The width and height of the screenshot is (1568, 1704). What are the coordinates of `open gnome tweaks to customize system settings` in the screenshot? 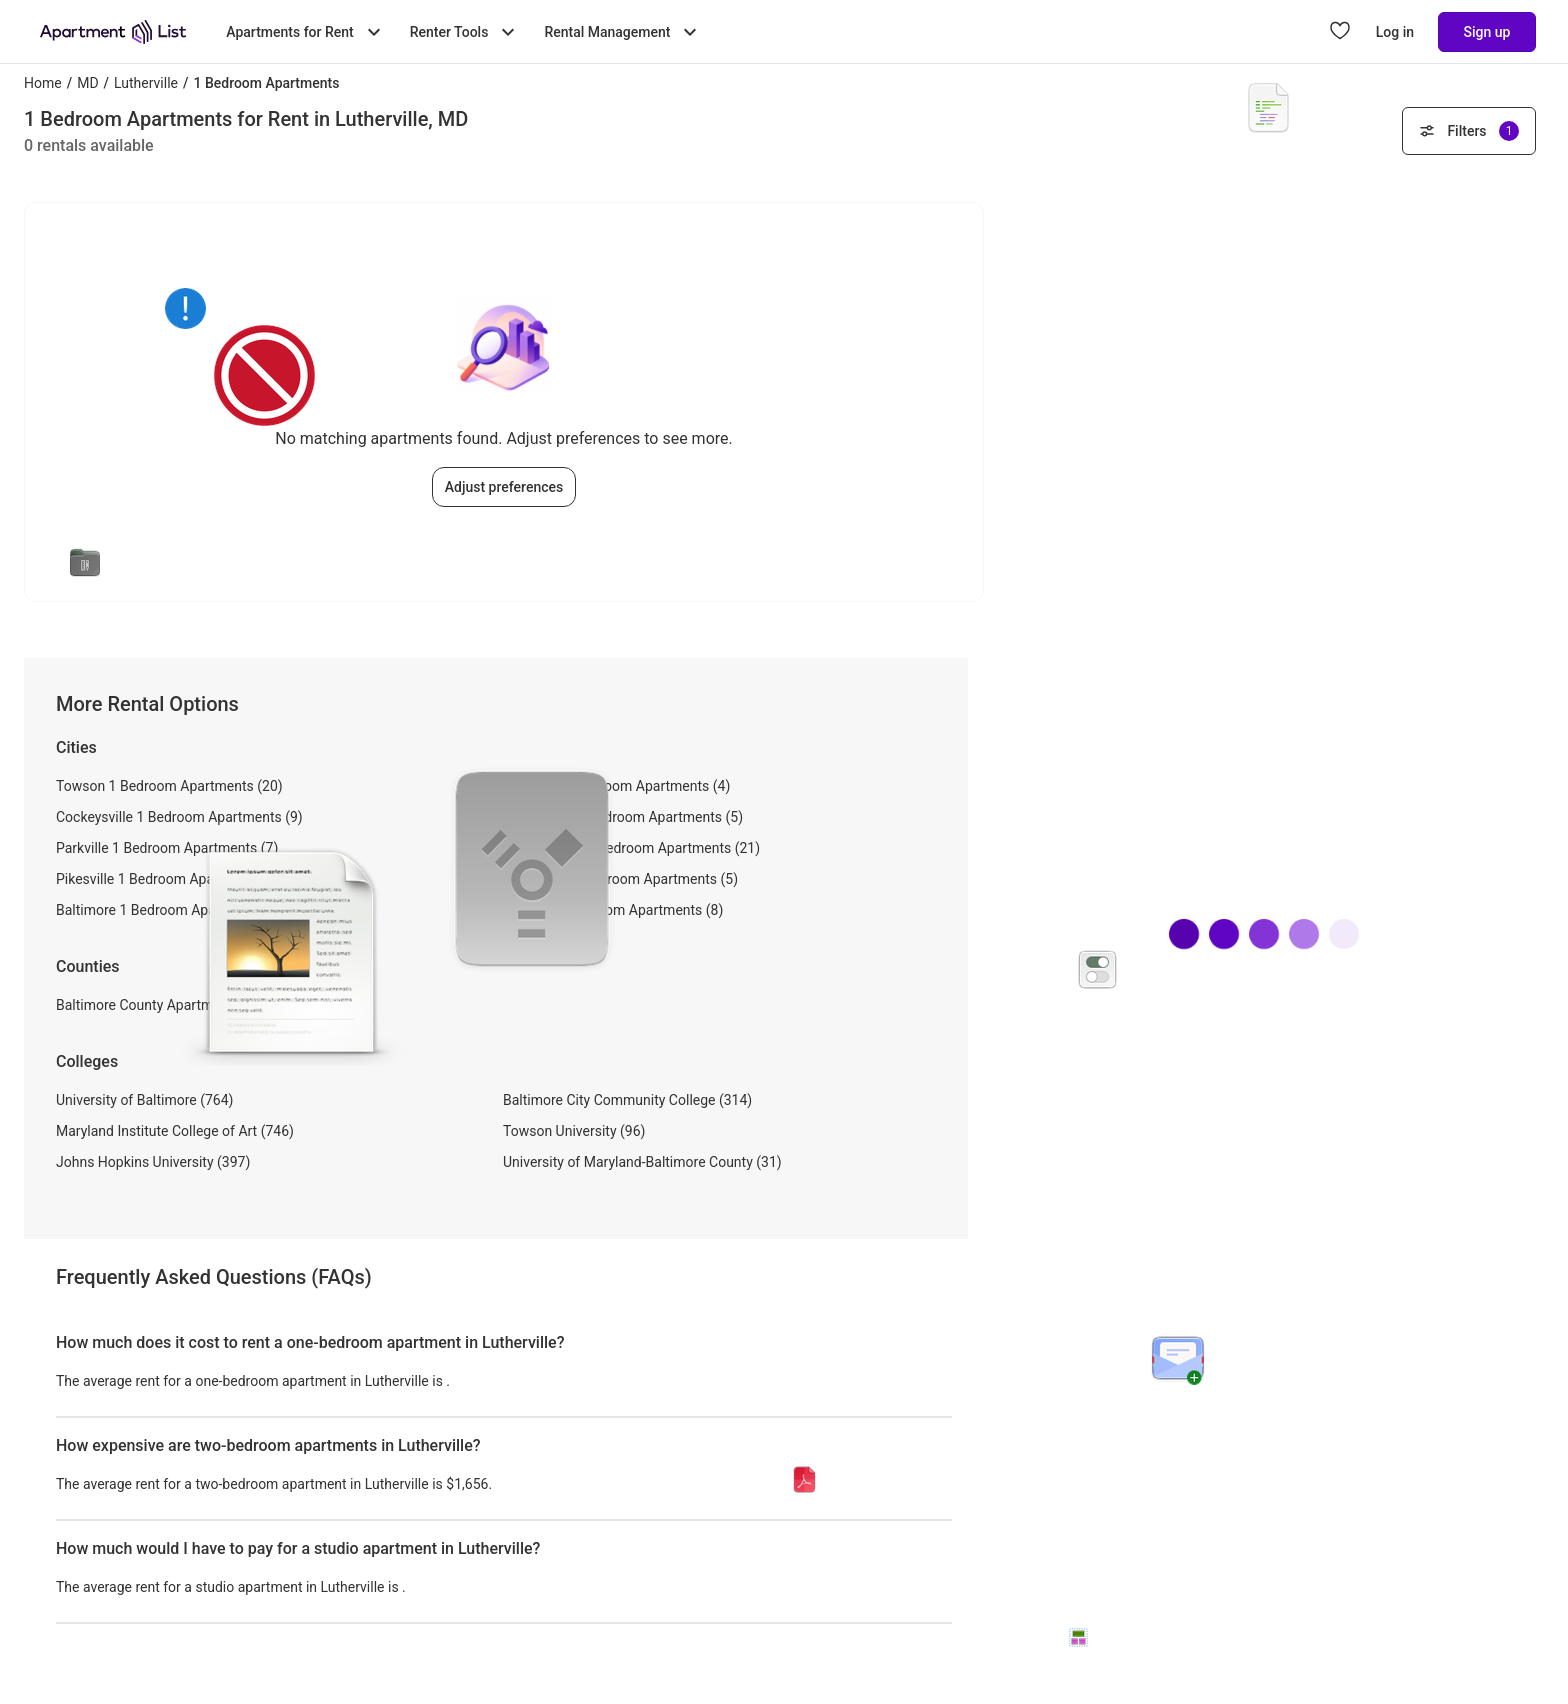 It's located at (1097, 969).